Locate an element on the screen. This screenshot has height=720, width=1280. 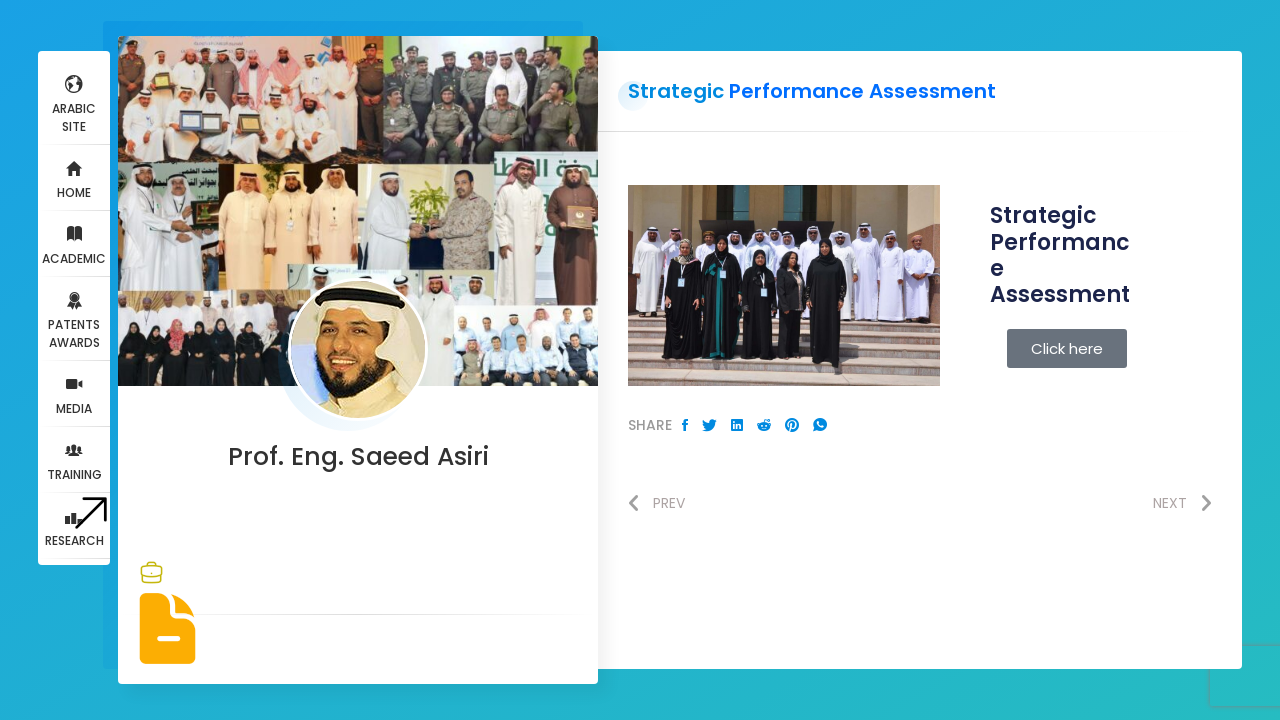
open link in new tab or window is located at coordinates (91, 513).